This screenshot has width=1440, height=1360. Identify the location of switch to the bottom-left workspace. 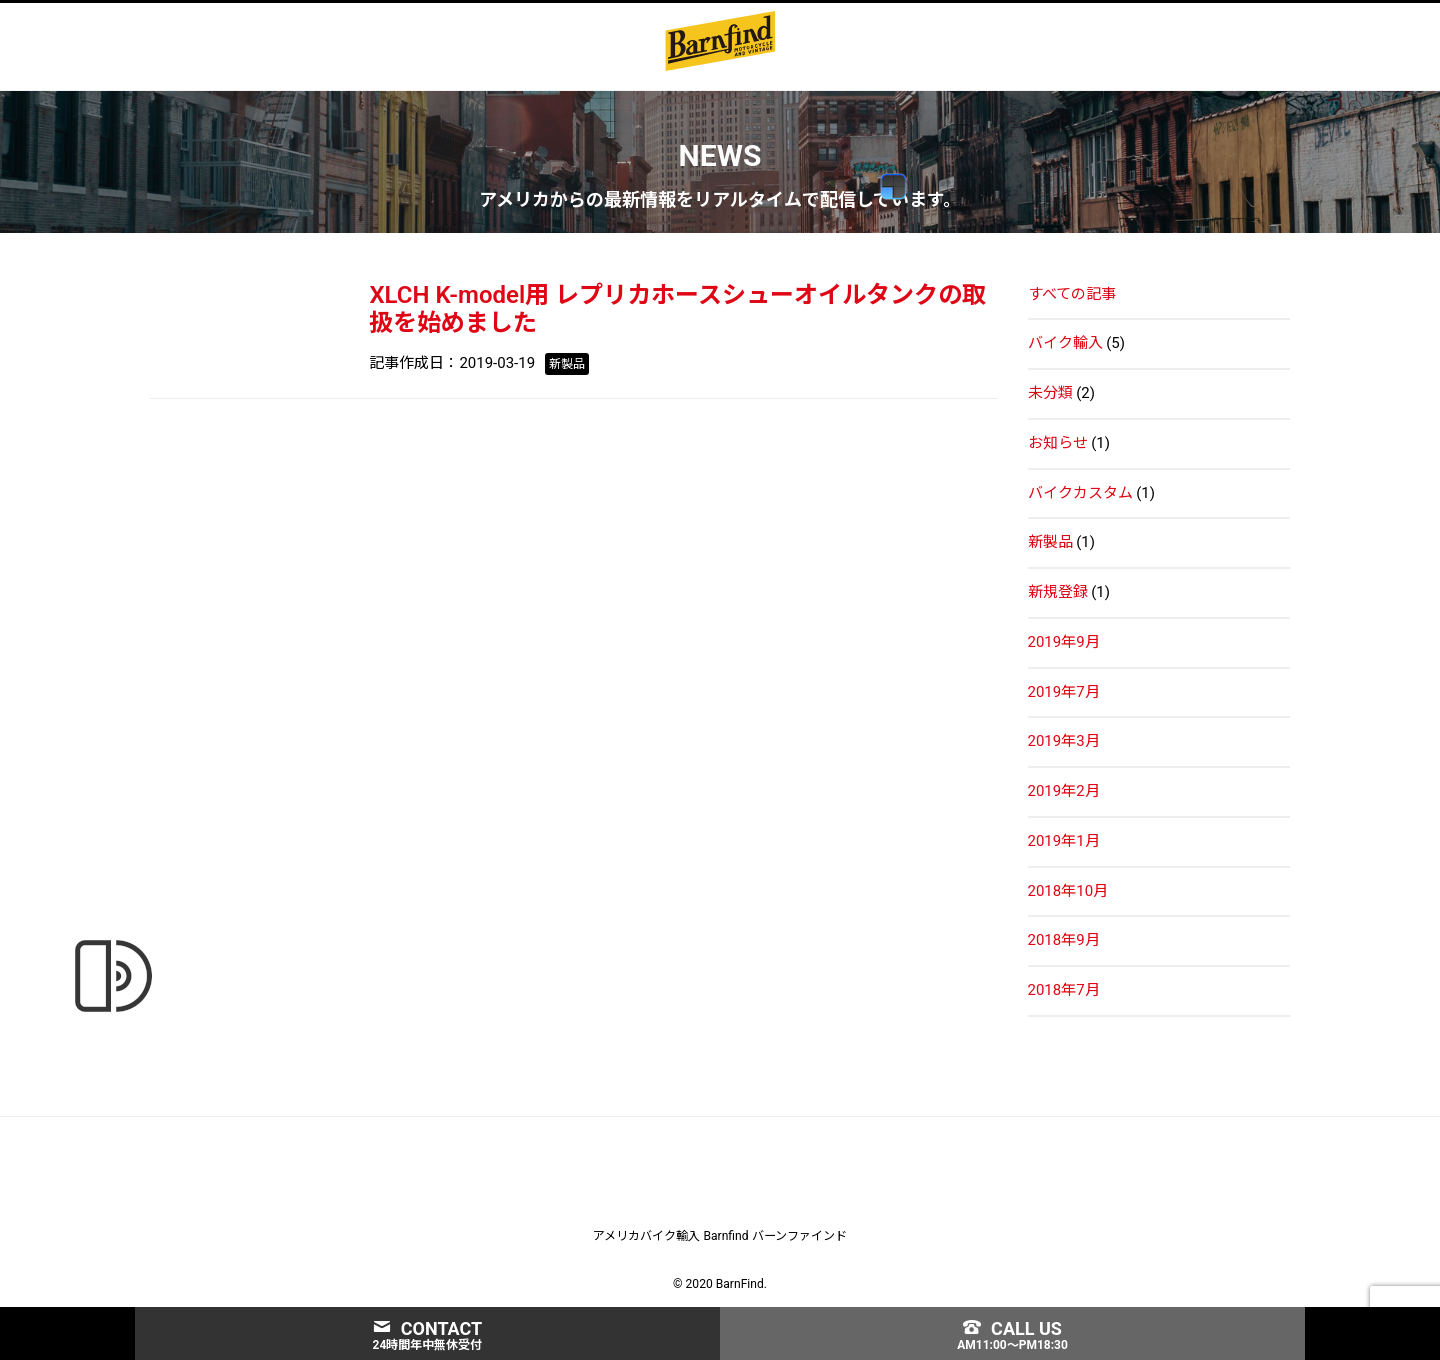
(893, 186).